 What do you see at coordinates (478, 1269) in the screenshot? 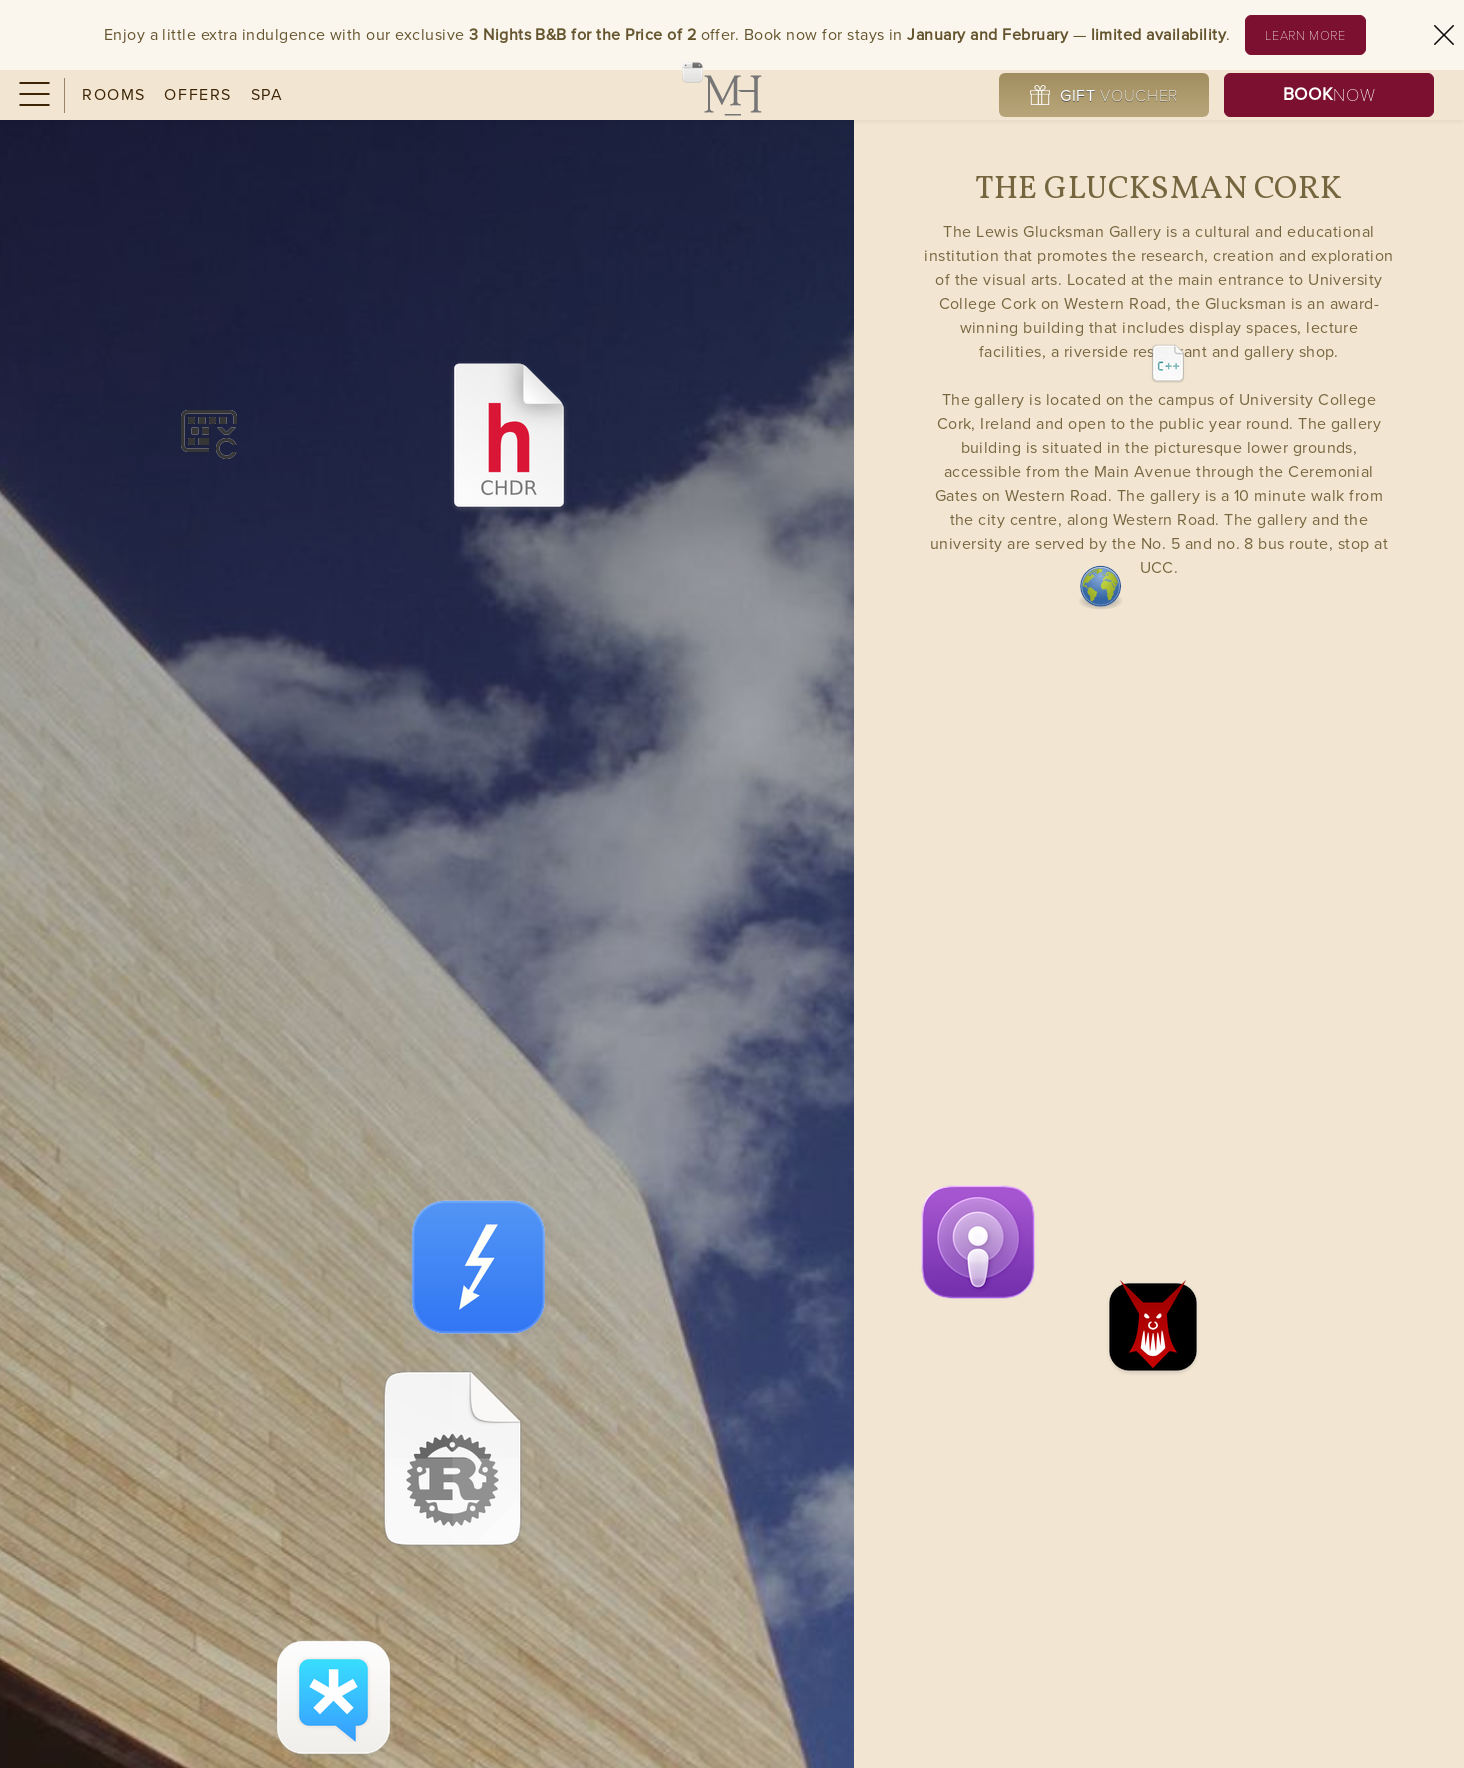
I see `access thunderbolt port settings` at bounding box center [478, 1269].